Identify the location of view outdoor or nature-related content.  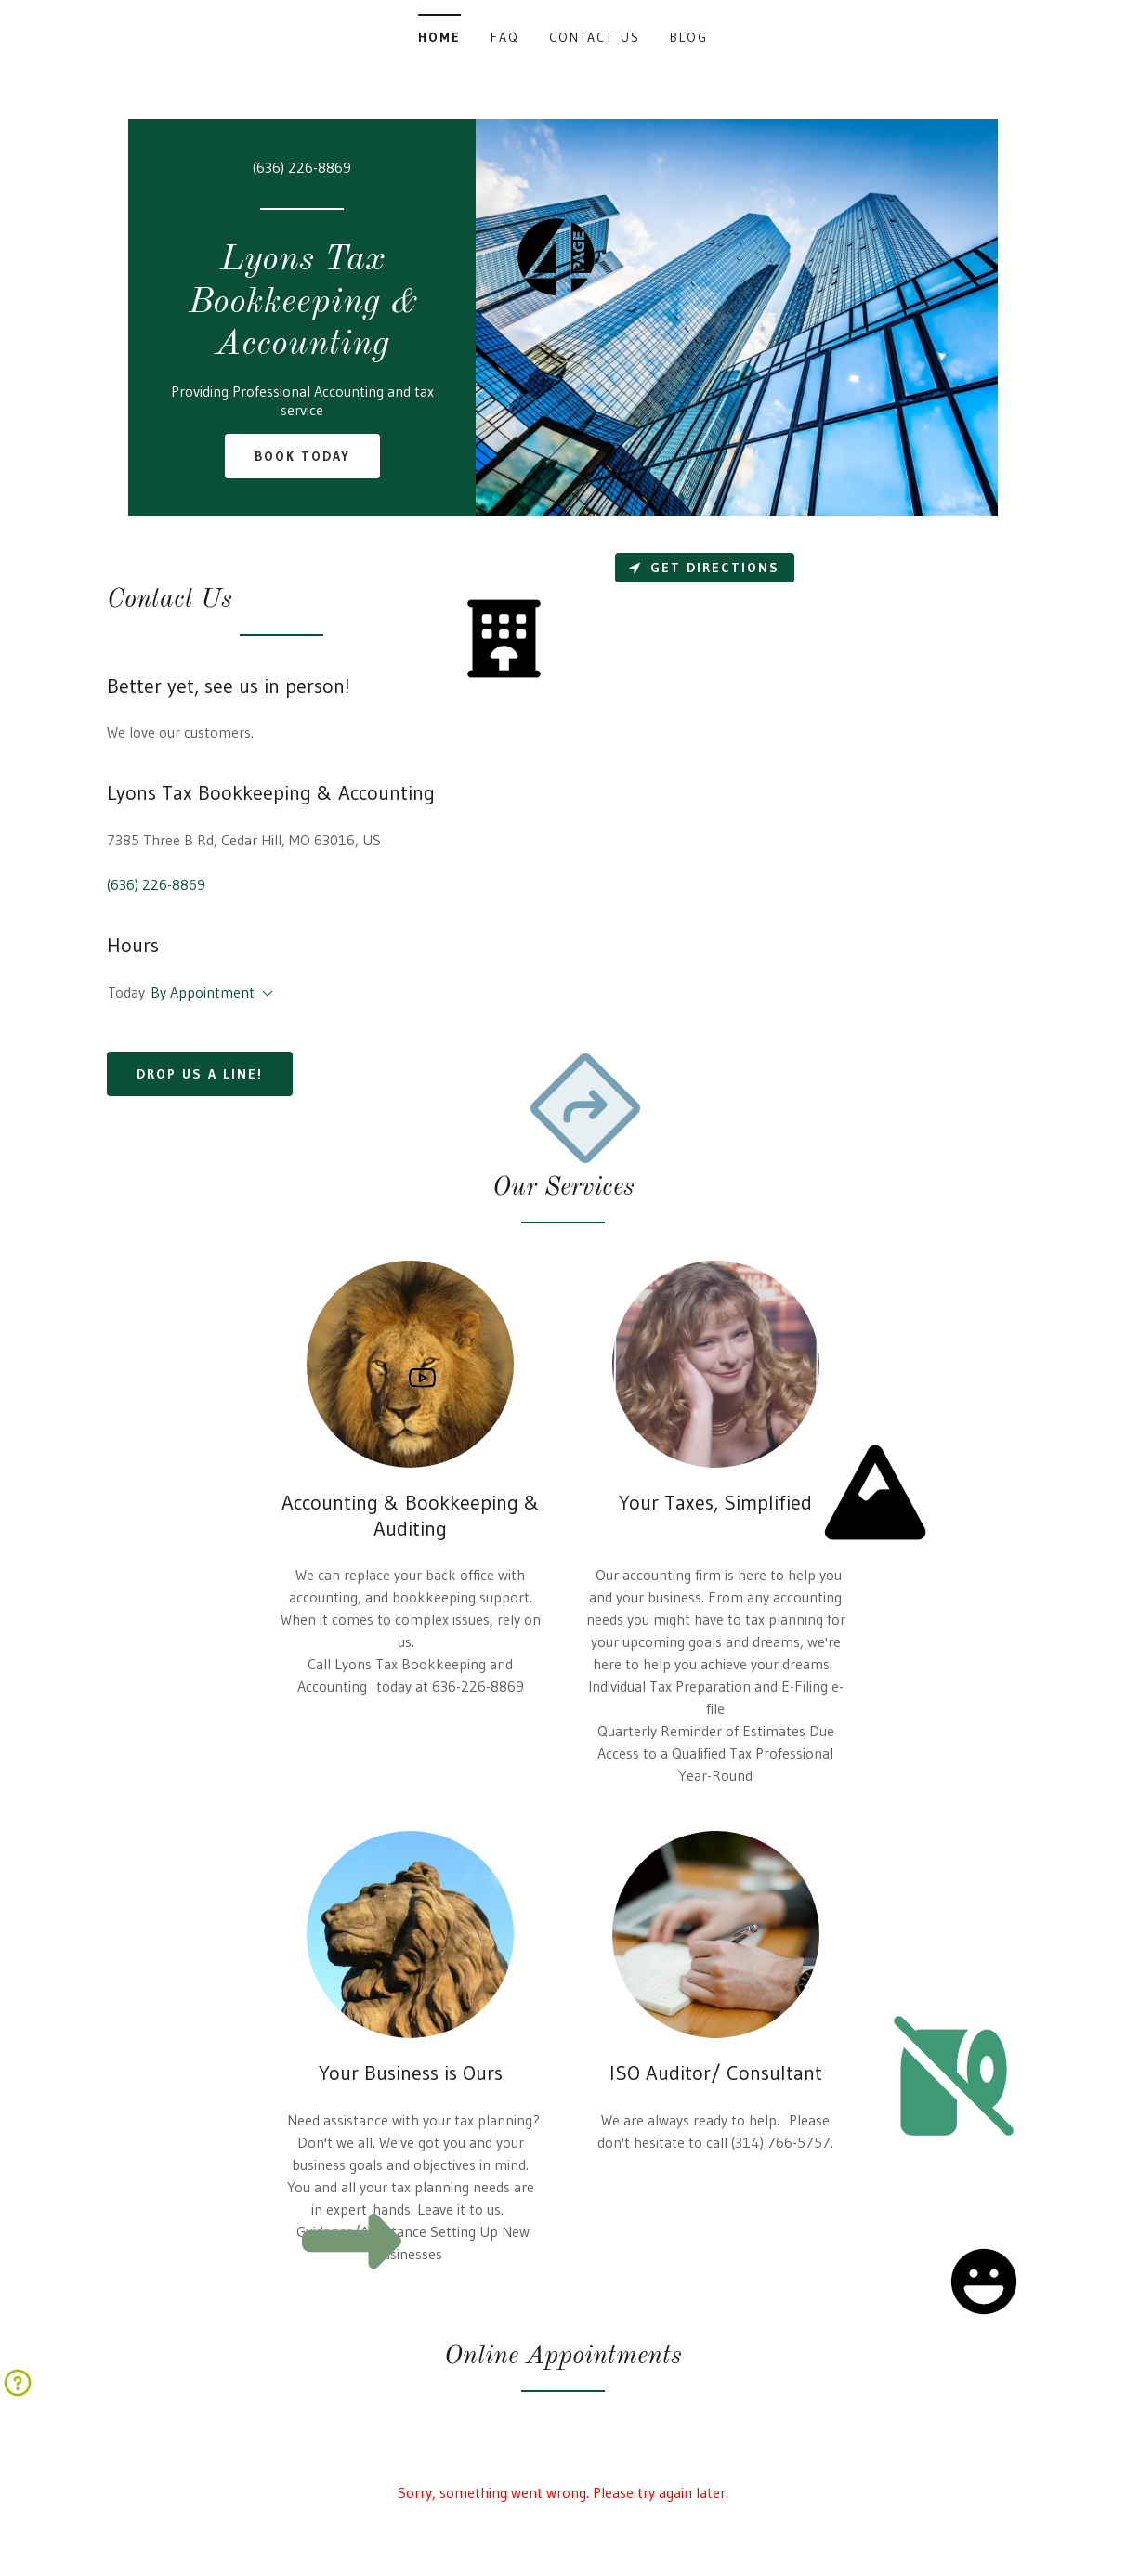
(875, 1496).